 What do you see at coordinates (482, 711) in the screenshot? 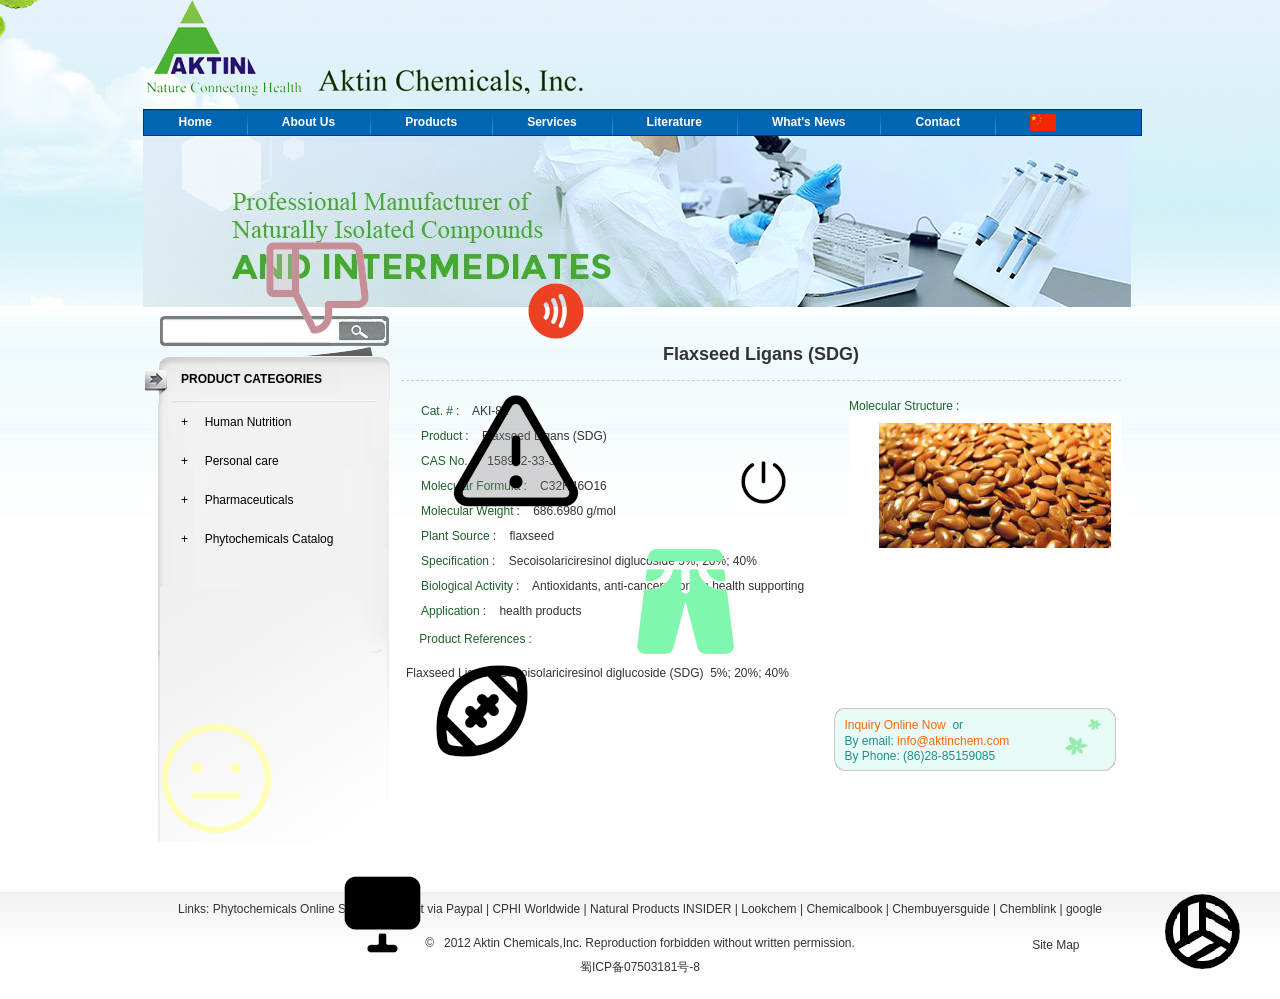
I see `access sports scores and updates` at bounding box center [482, 711].